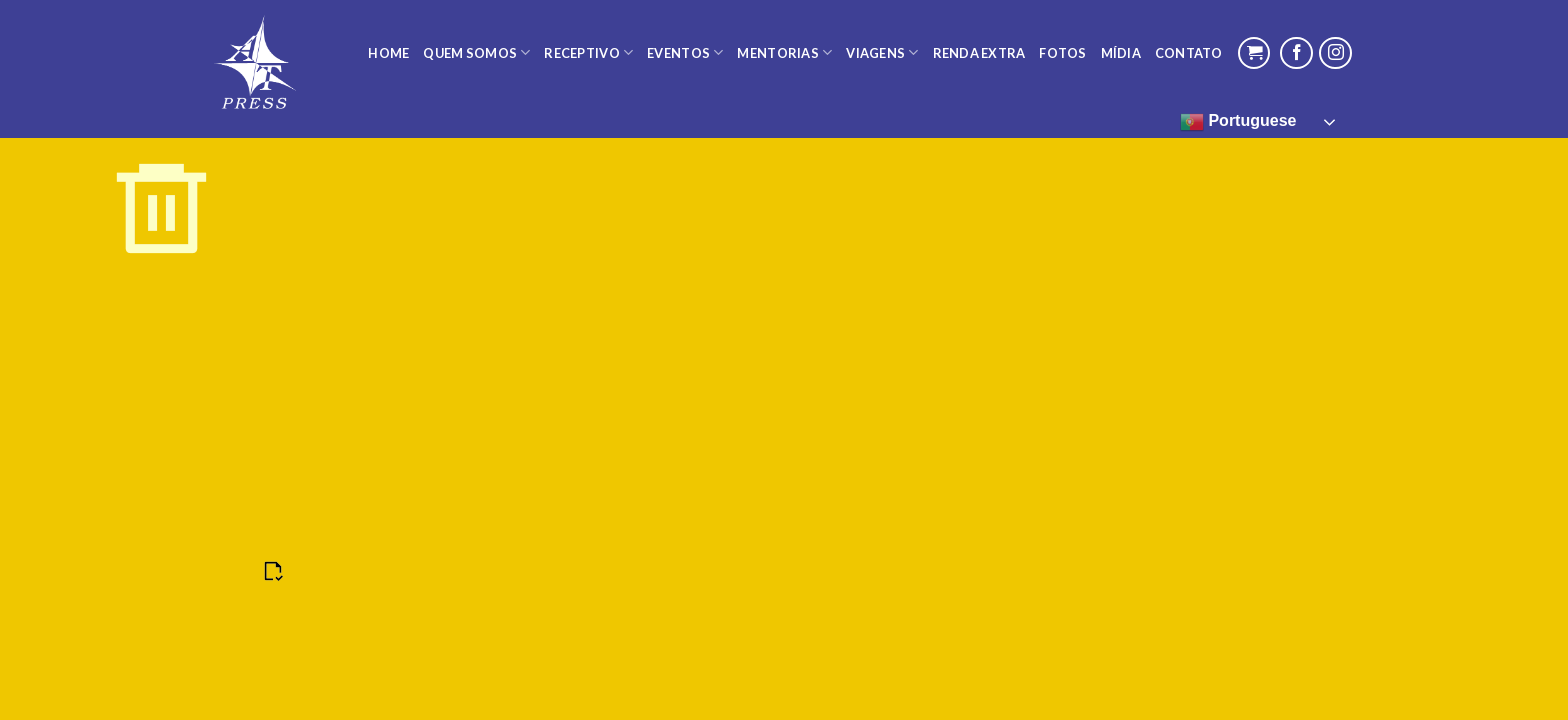  Describe the element at coordinates (273, 571) in the screenshot. I see `file successfully uploaded or verified` at that location.